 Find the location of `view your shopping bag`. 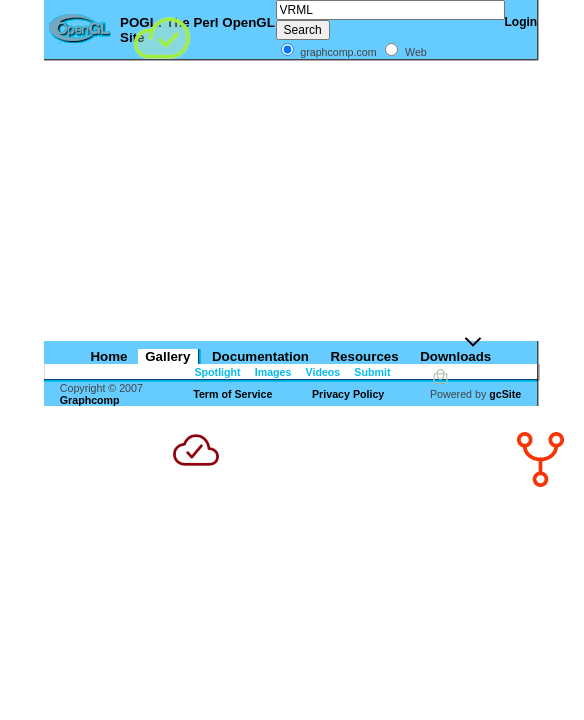

view your shopping bag is located at coordinates (440, 376).